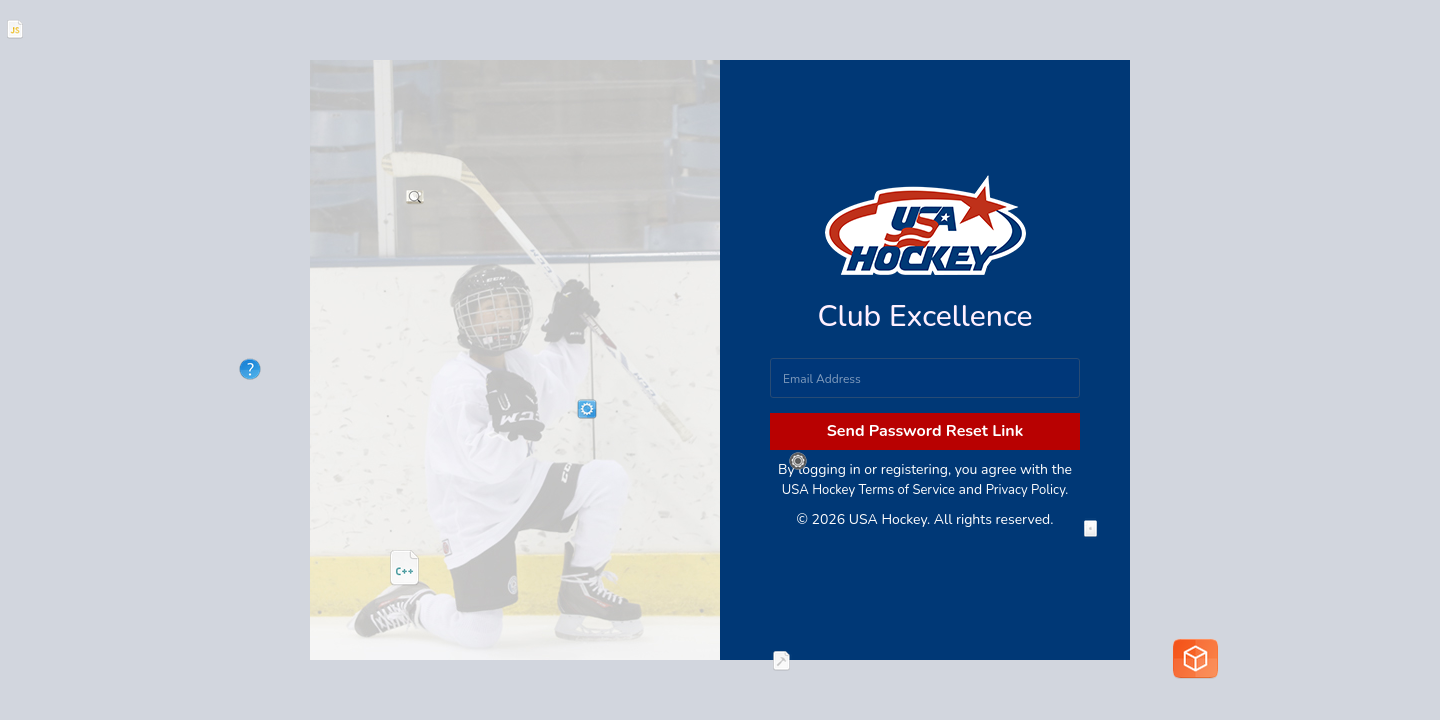 The image size is (1440, 720). What do you see at coordinates (1090, 528) in the screenshot?
I see `access AirPort Express network settings` at bounding box center [1090, 528].